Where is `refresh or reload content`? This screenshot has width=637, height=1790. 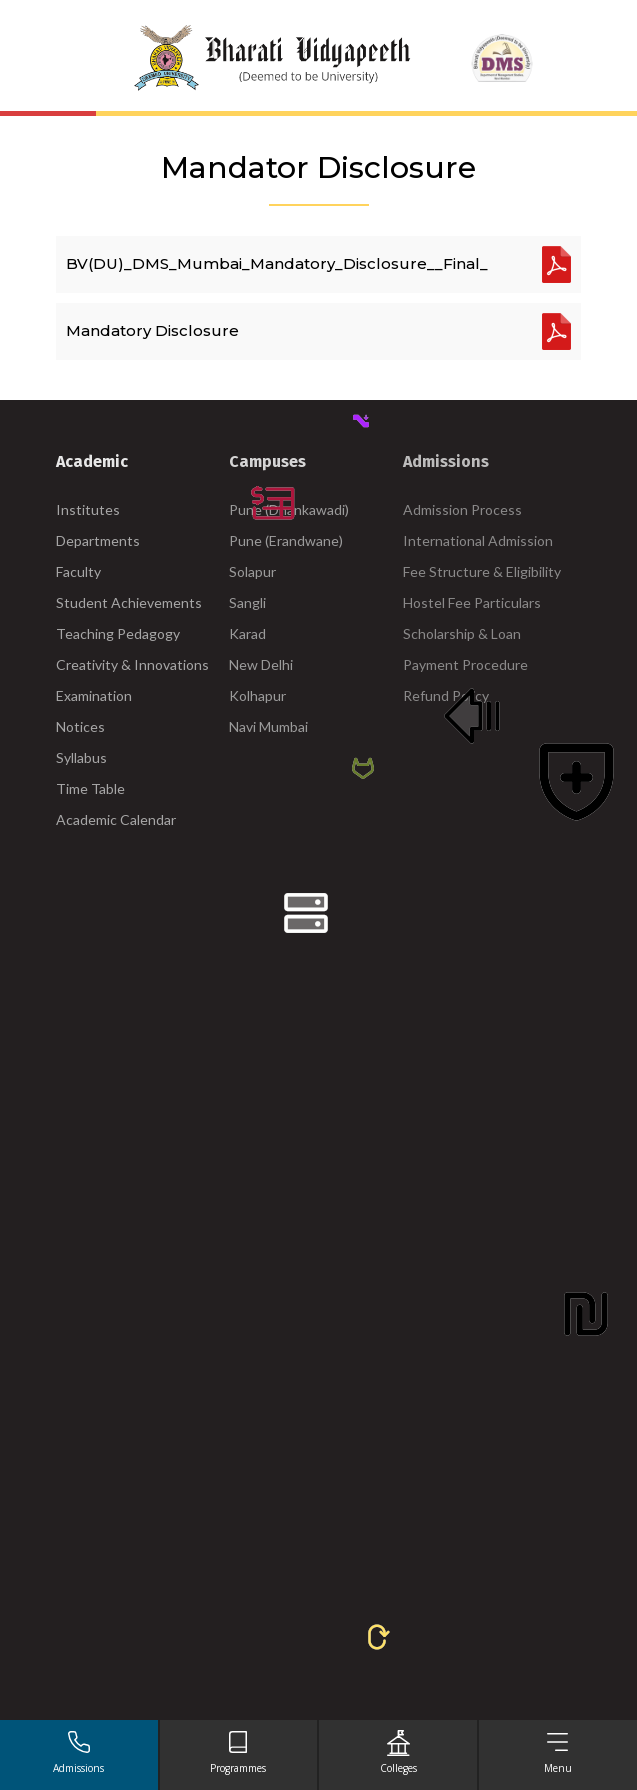
refresh or reload content is located at coordinates (377, 1637).